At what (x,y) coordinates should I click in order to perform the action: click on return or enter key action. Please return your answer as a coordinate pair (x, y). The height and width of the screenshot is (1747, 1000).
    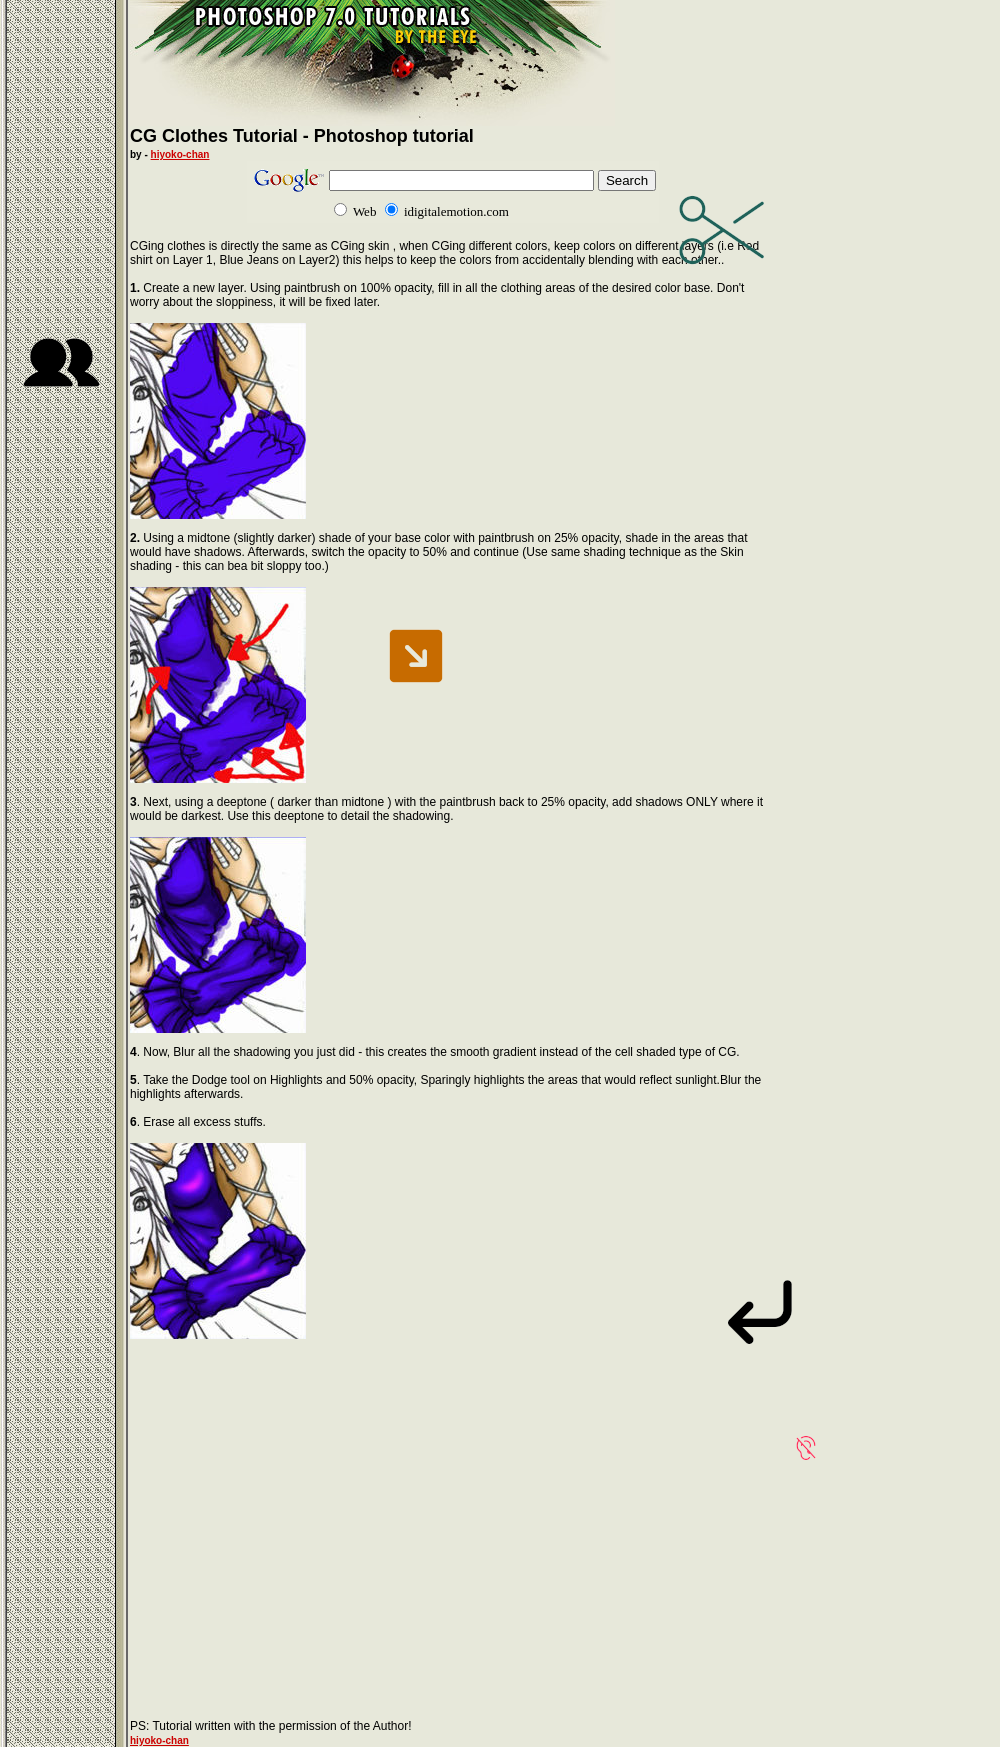
    Looking at the image, I should click on (762, 1310).